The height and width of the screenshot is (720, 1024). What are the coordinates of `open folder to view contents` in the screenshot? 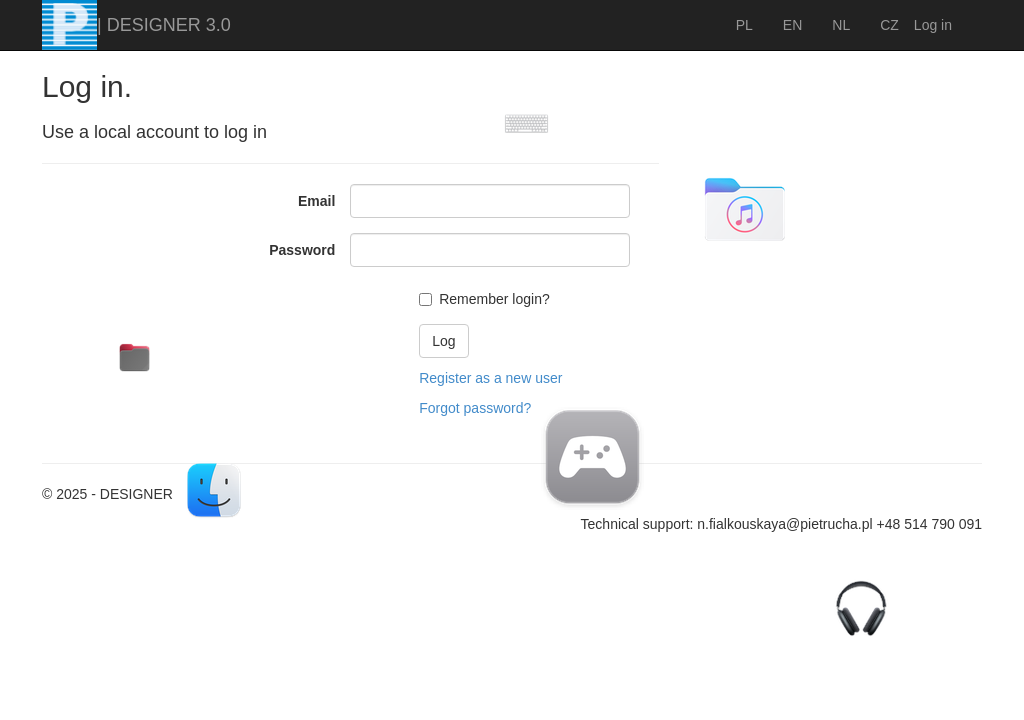 It's located at (134, 357).